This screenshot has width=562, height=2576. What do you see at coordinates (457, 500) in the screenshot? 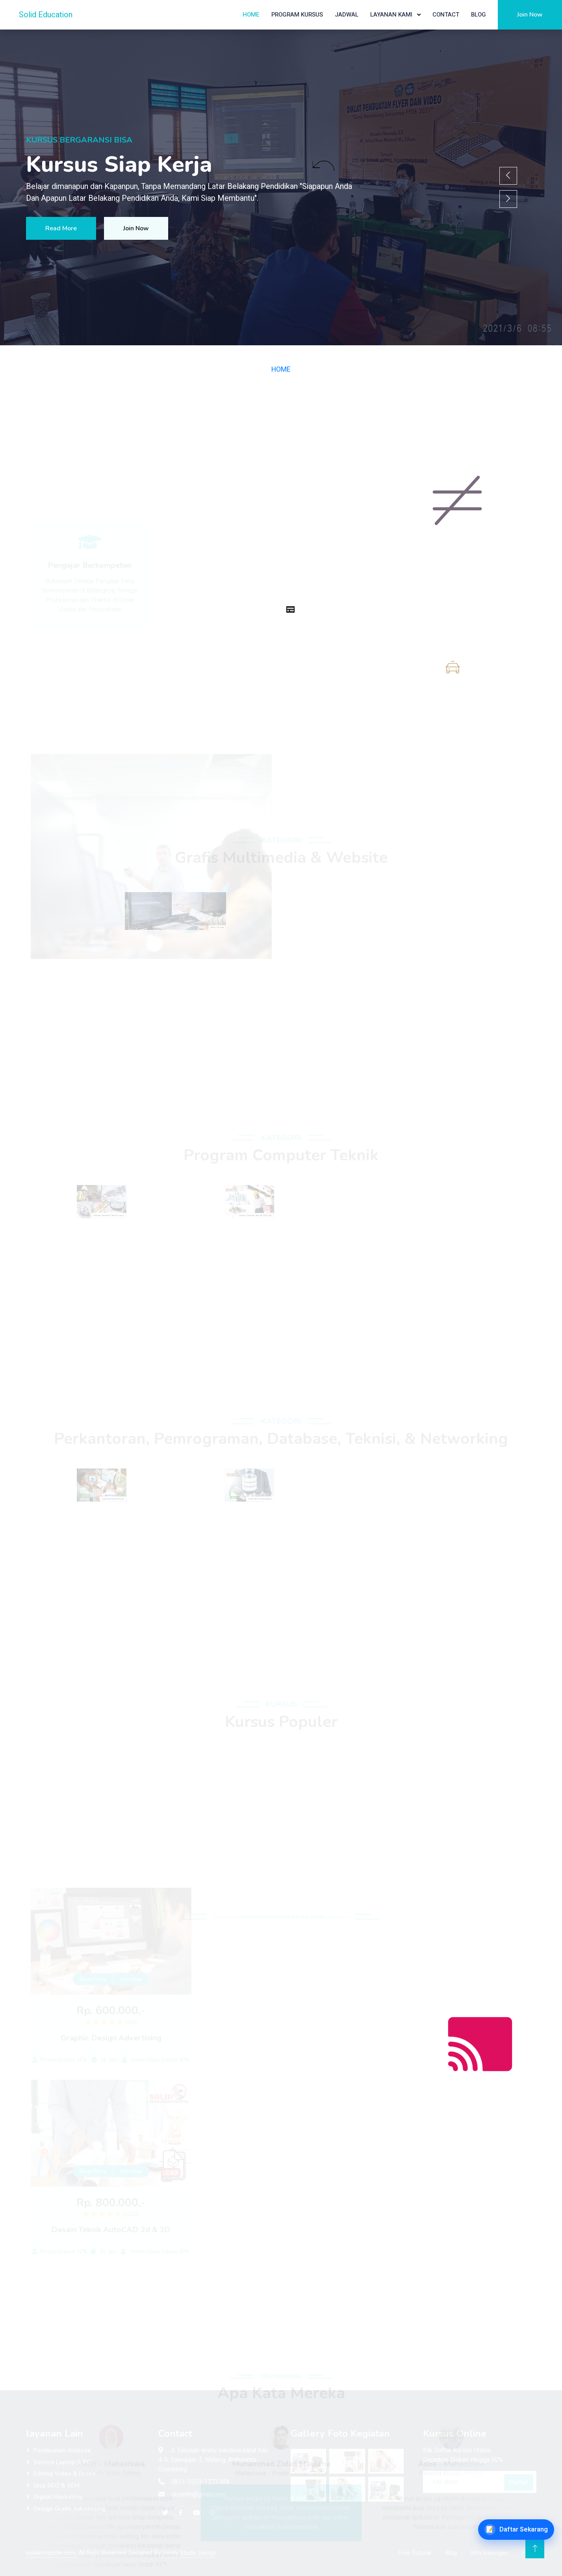
I see `indicates values are not equal or mismatched` at bounding box center [457, 500].